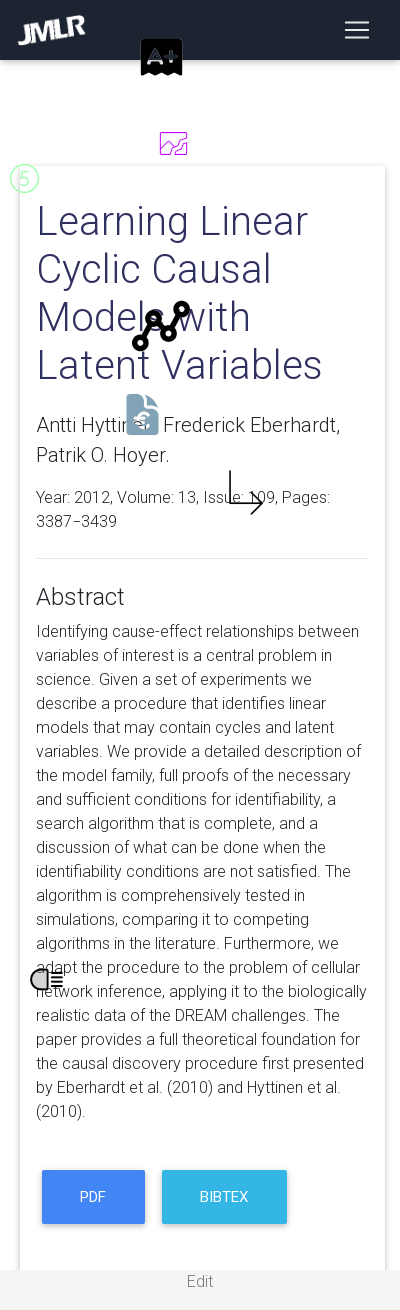  What do you see at coordinates (24, 178) in the screenshot?
I see `indicates step 5 in a multi-step process` at bounding box center [24, 178].